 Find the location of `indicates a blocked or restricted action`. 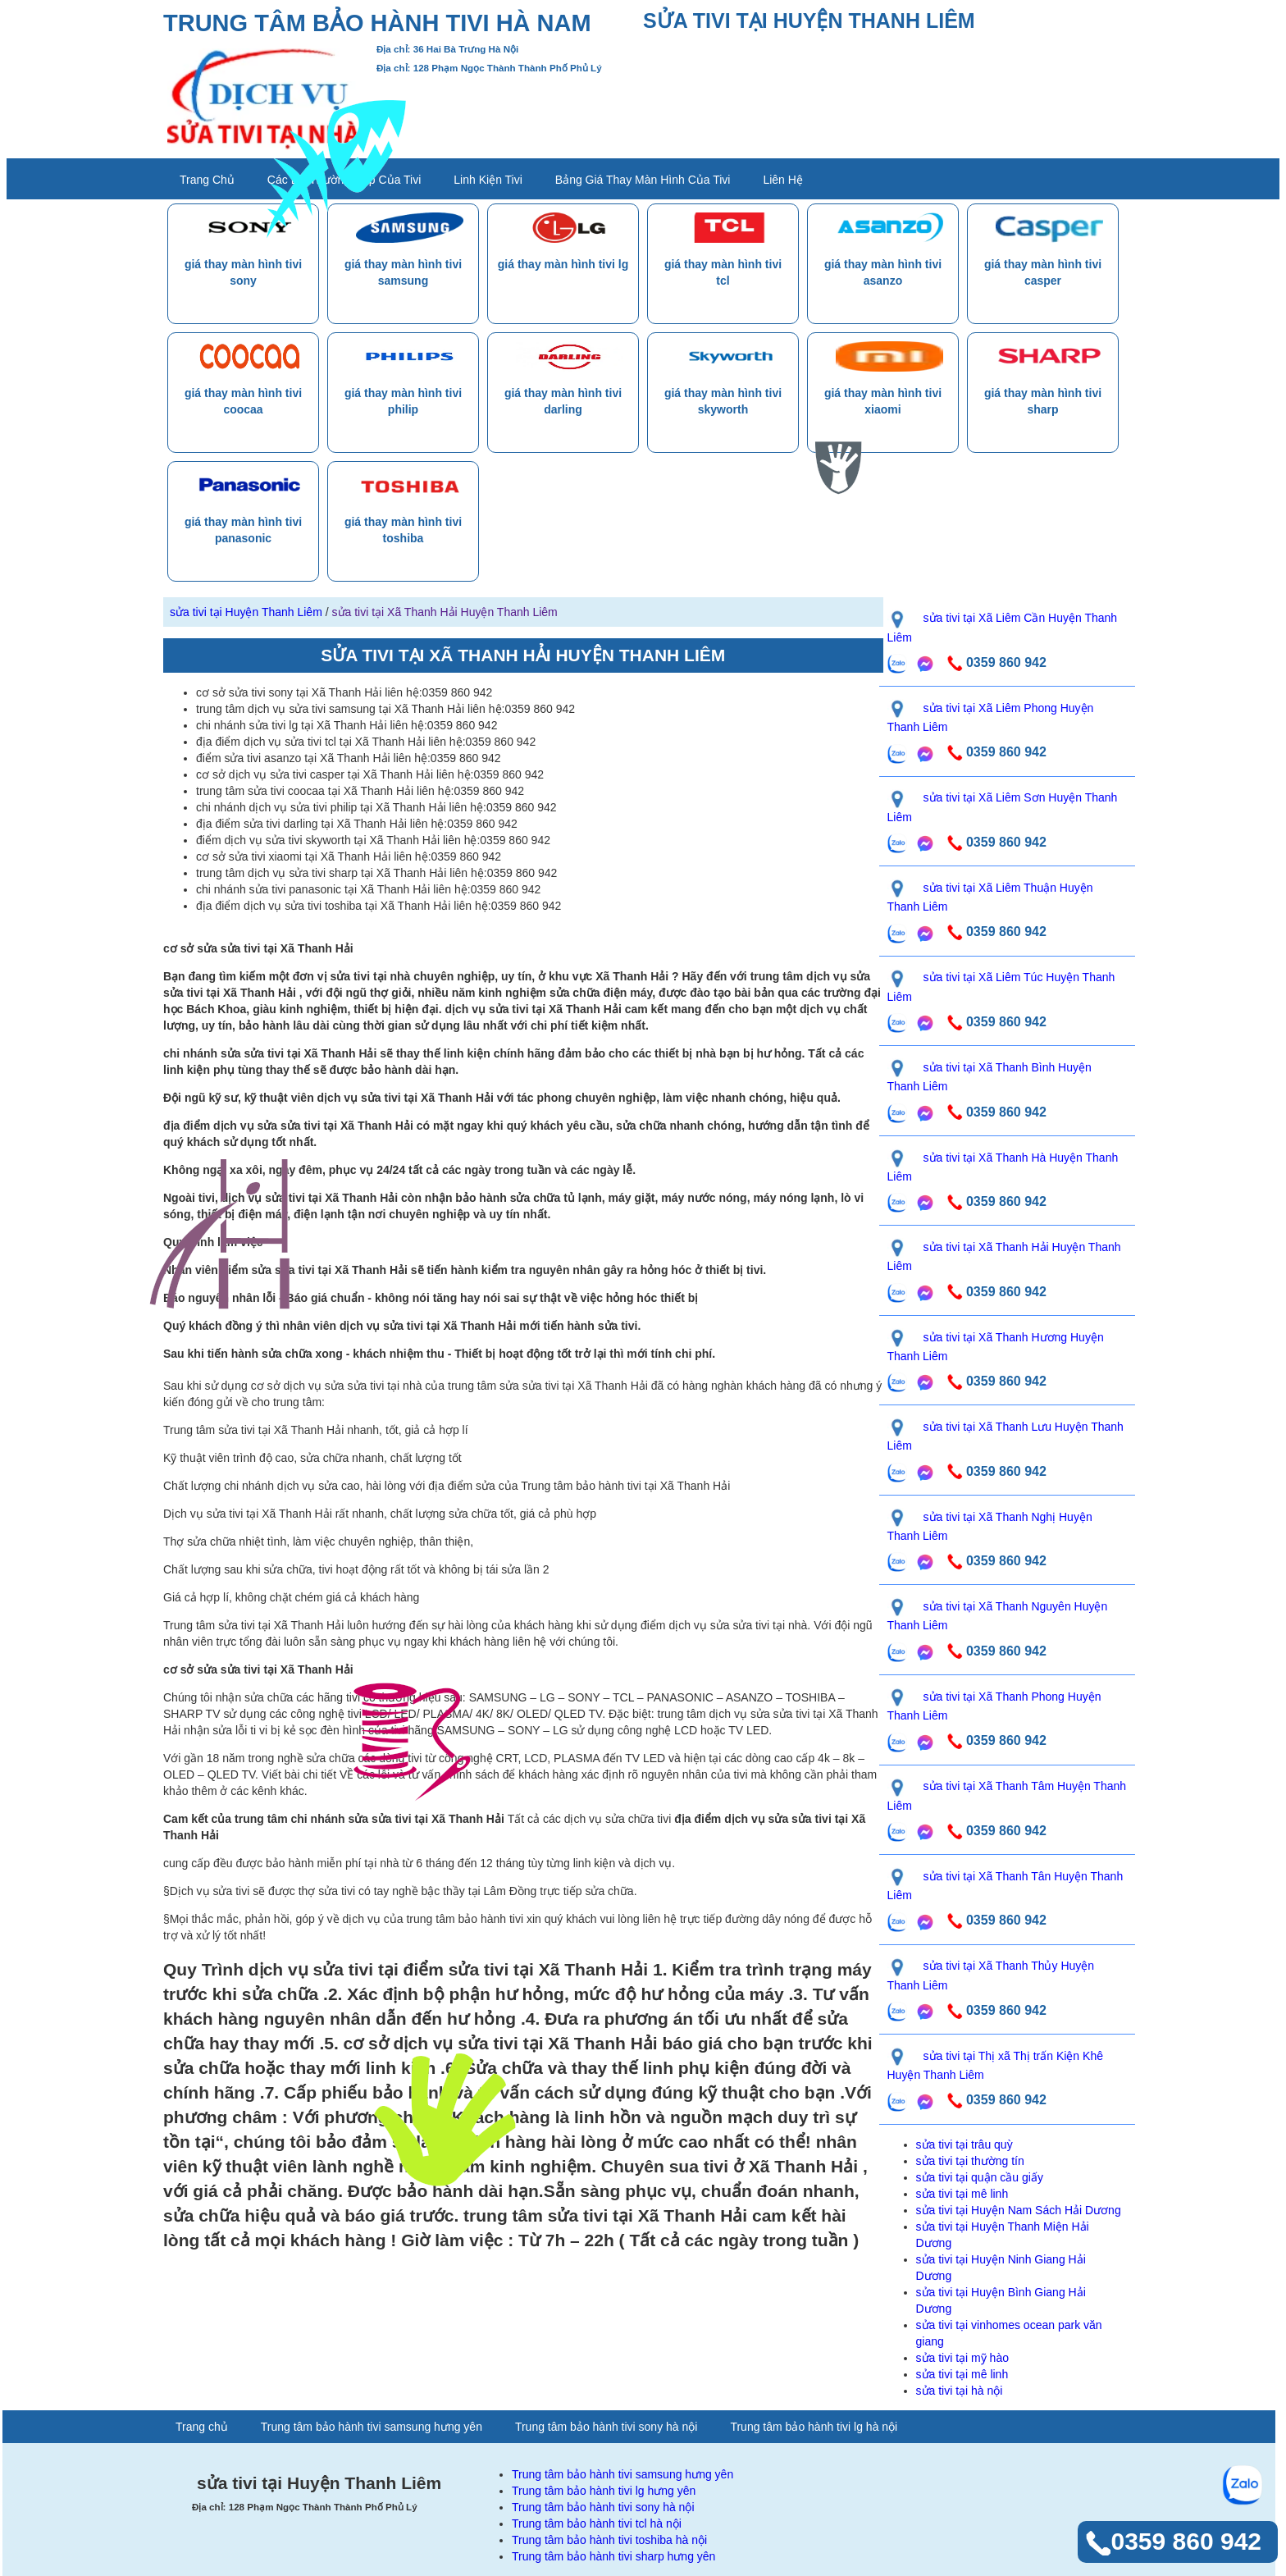

indicates a blocked or restricted action is located at coordinates (837, 467).